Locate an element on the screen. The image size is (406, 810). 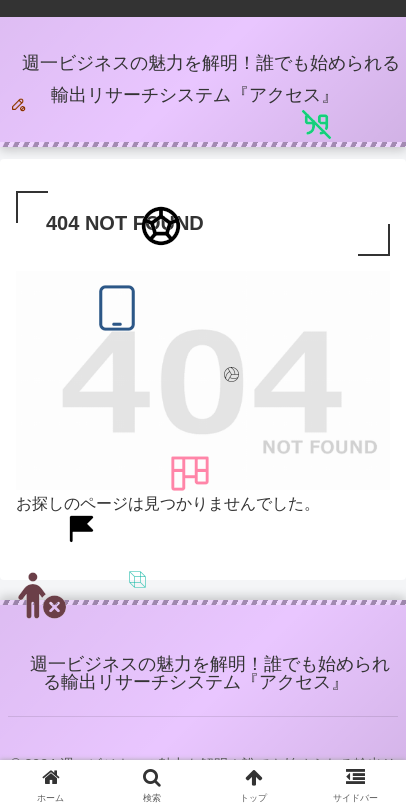
access football or soccer content is located at coordinates (161, 226).